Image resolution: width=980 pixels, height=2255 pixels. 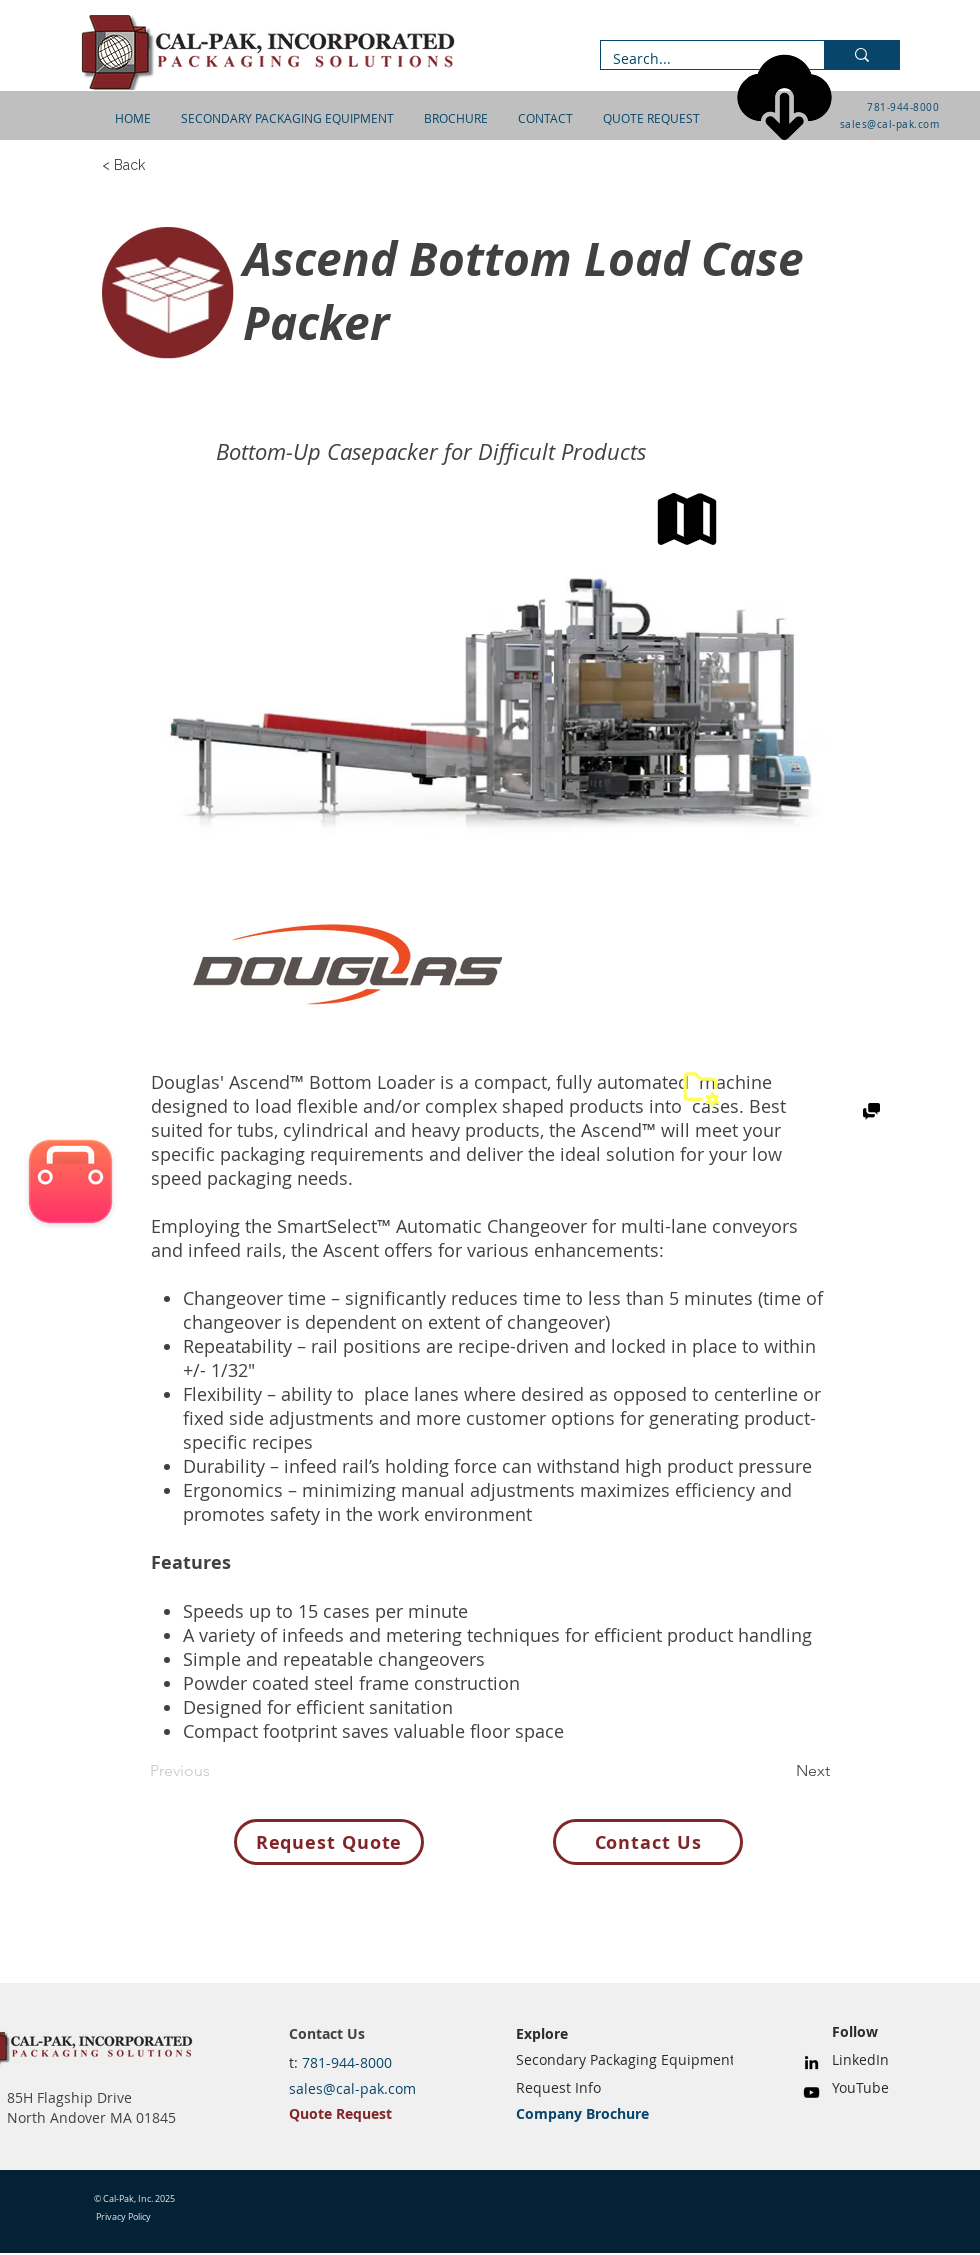 I want to click on open conversations or messages, so click(x=871, y=1111).